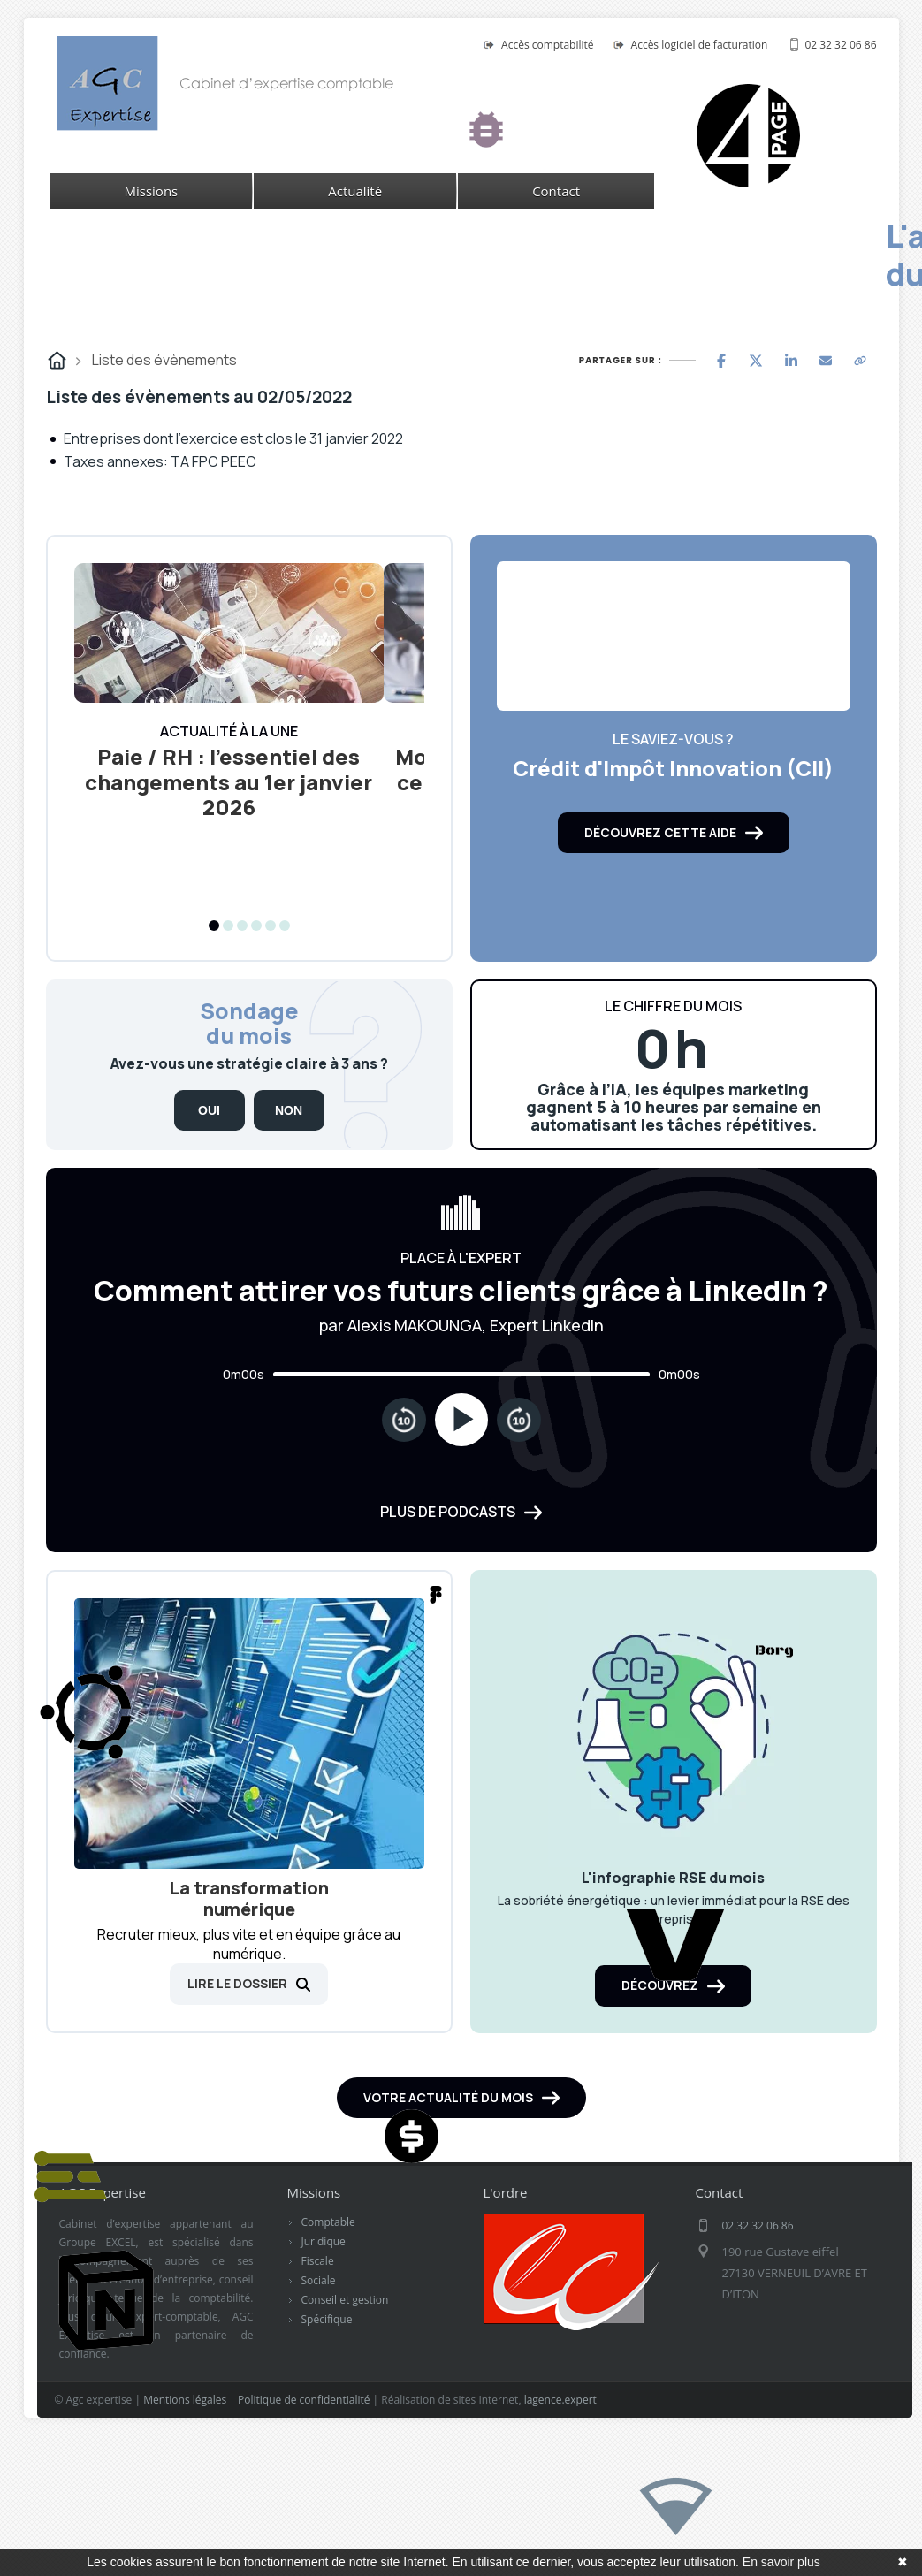 This screenshot has width=922, height=2576. What do you see at coordinates (436, 1595) in the screenshot?
I see `open figma design app` at bounding box center [436, 1595].